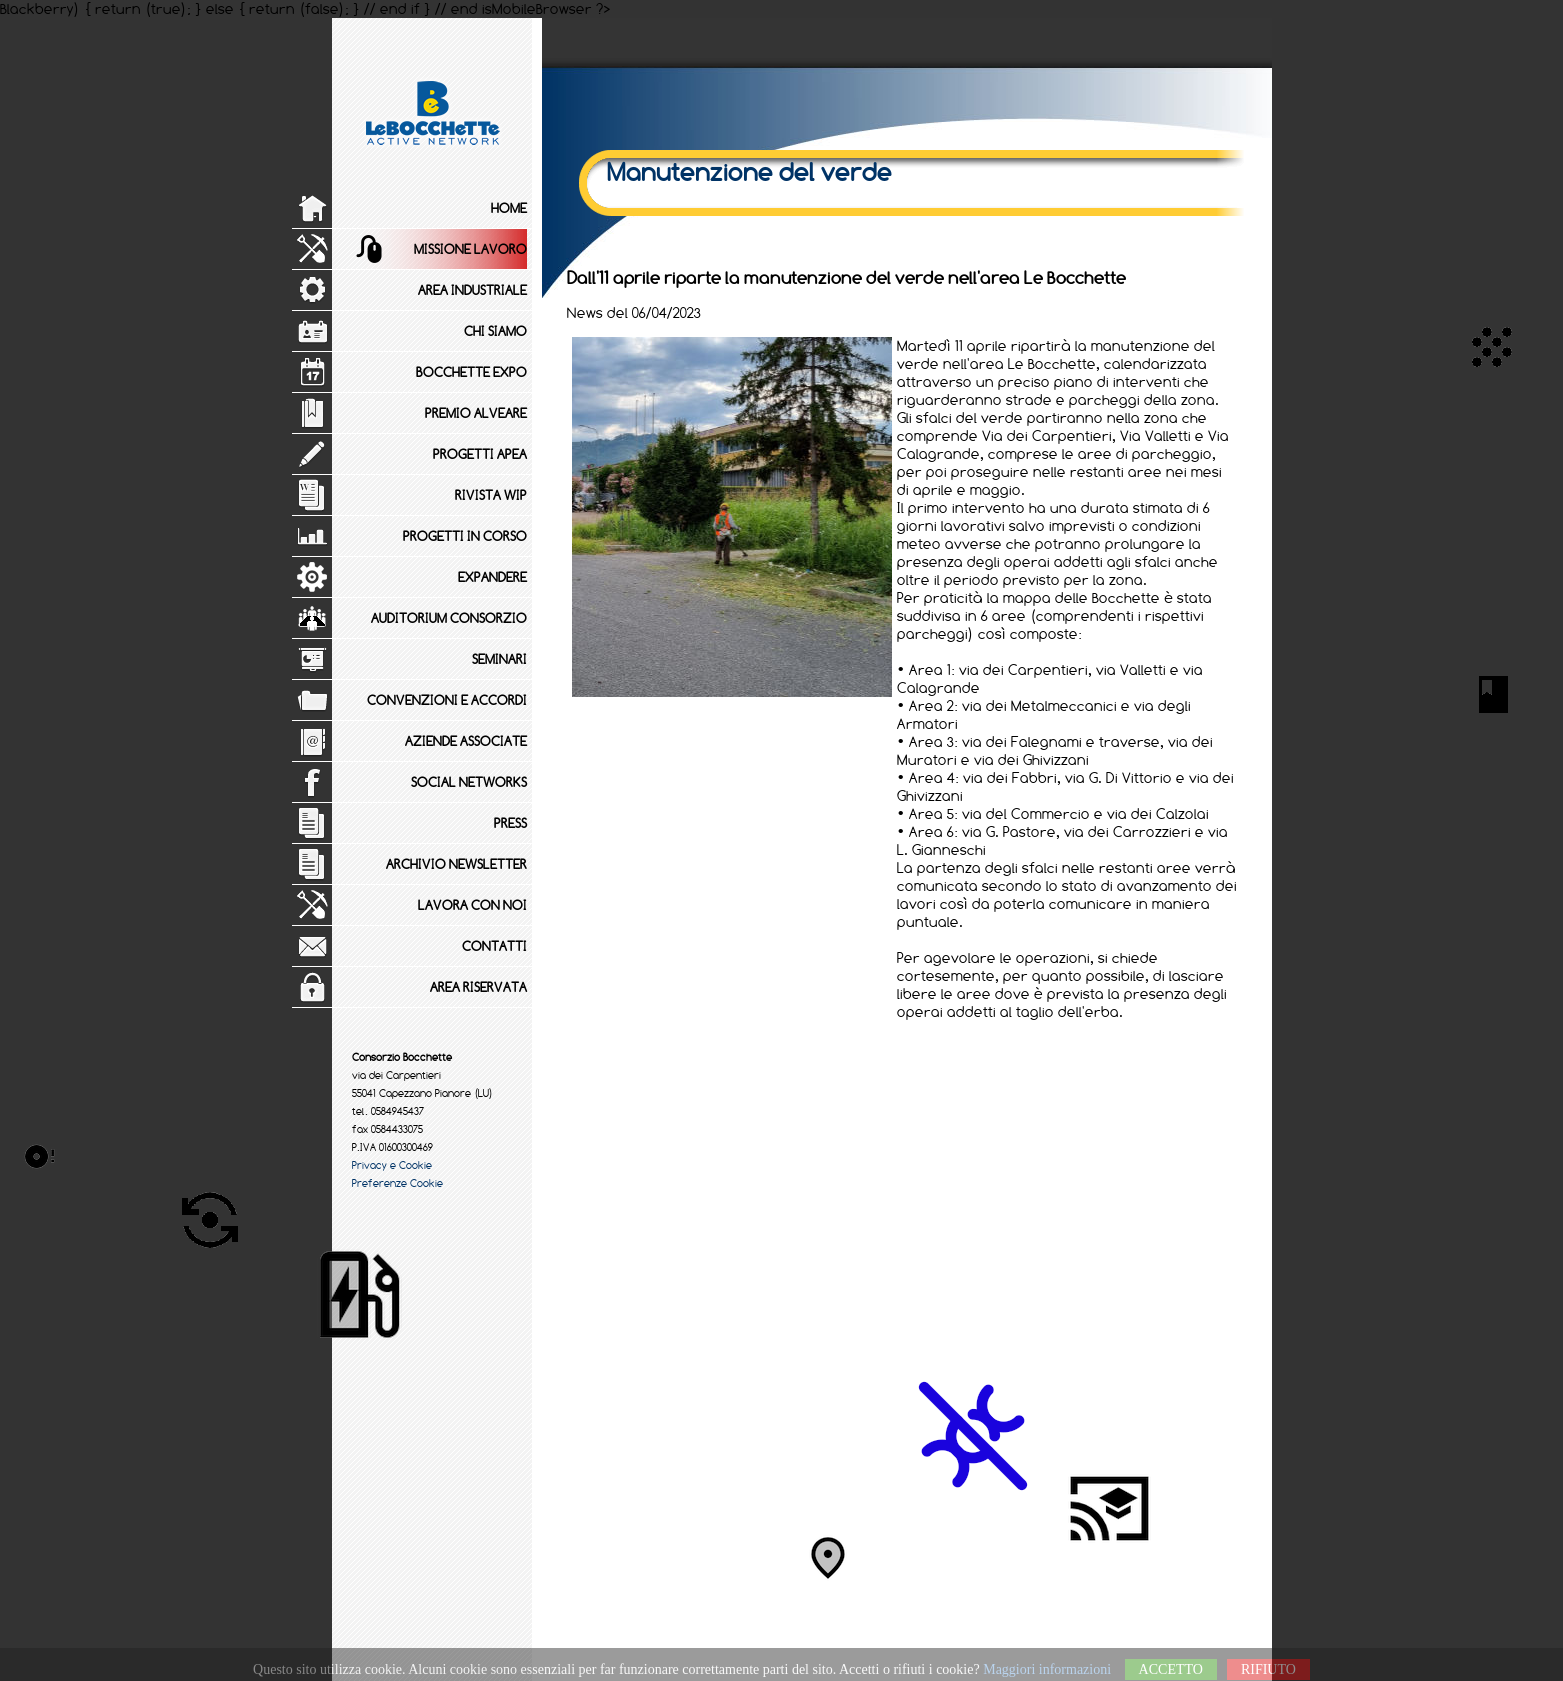  Describe the element at coordinates (1109, 1508) in the screenshot. I see `cast or share screen to a classroom display` at that location.